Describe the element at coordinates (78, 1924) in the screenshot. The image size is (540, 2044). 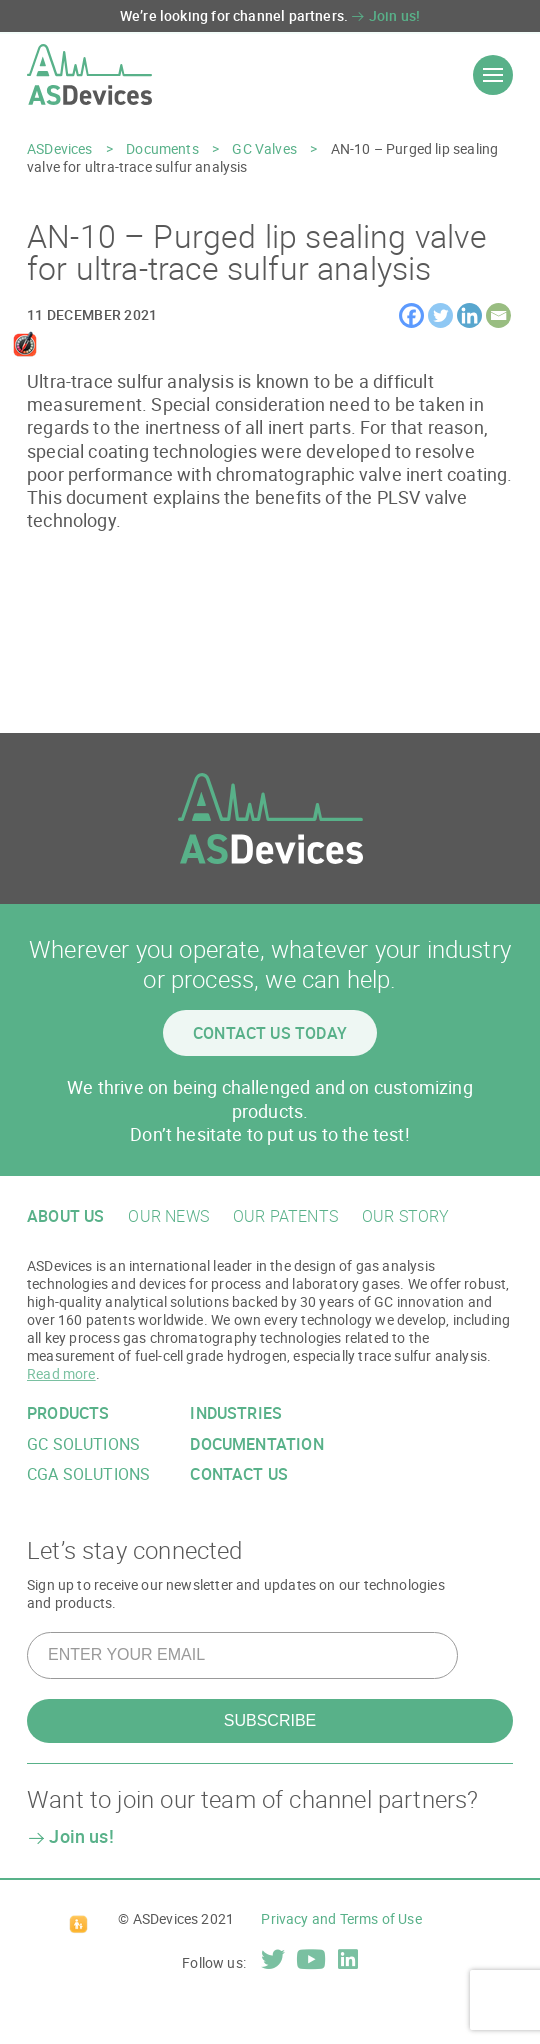
I see `access parental controls settings` at that location.